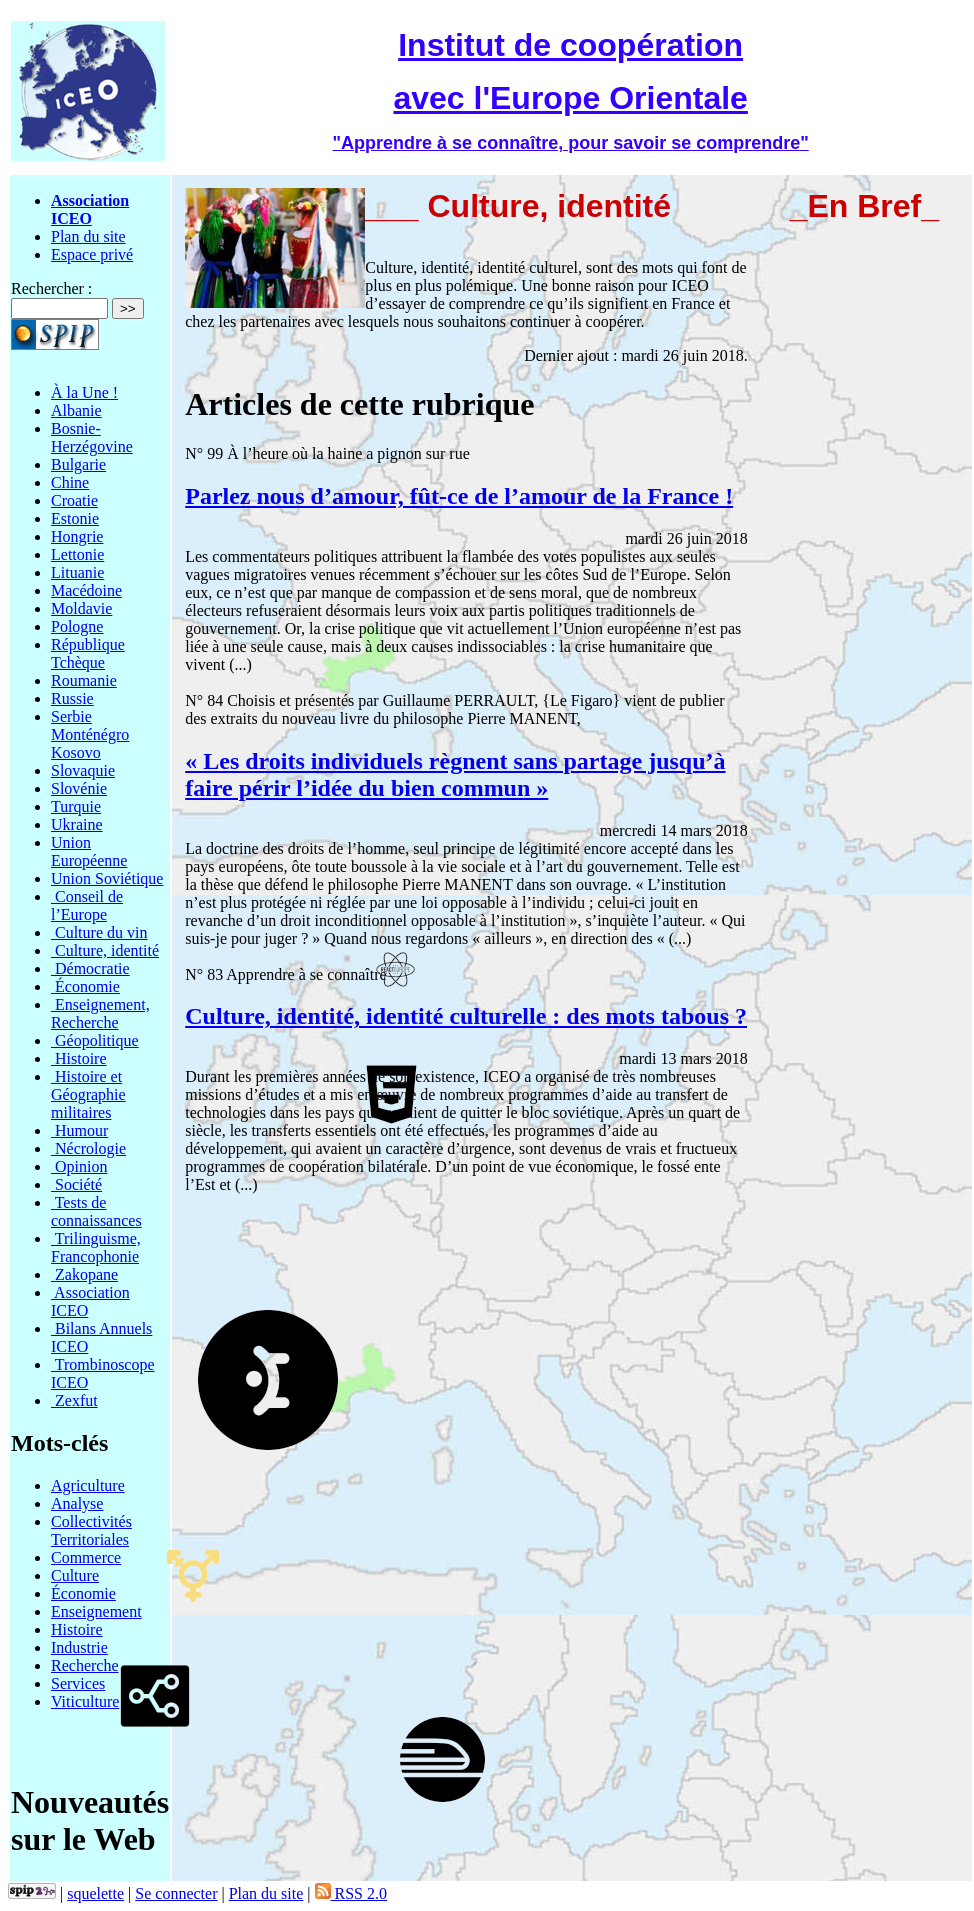 This screenshot has height=1911, width=974. I want to click on indicates transgender identity or gender diversity, so click(193, 1576).